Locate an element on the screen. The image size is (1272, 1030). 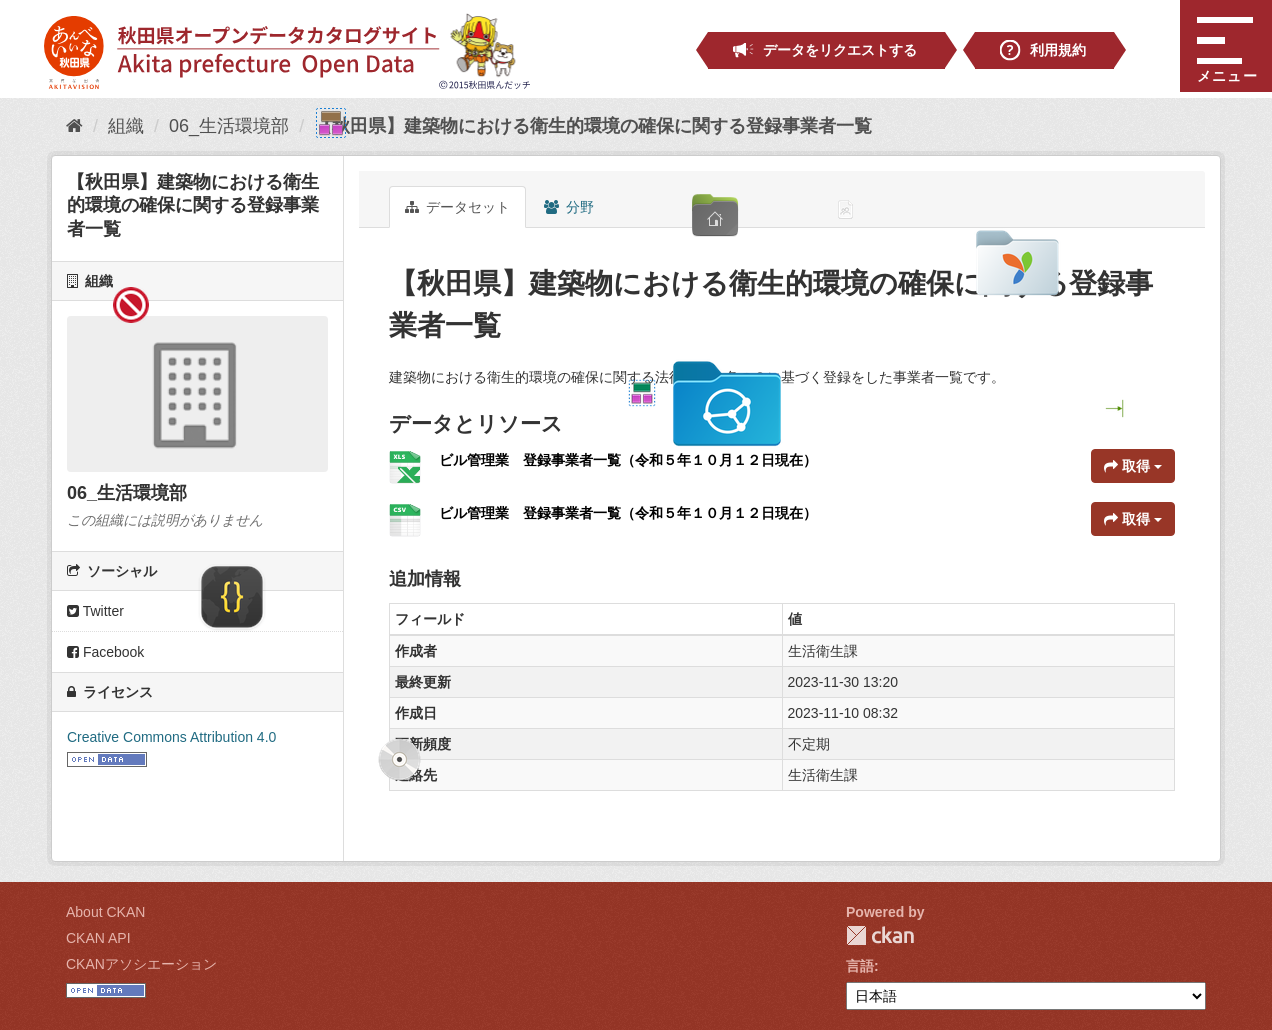
open syncthing sync folder is located at coordinates (726, 406).